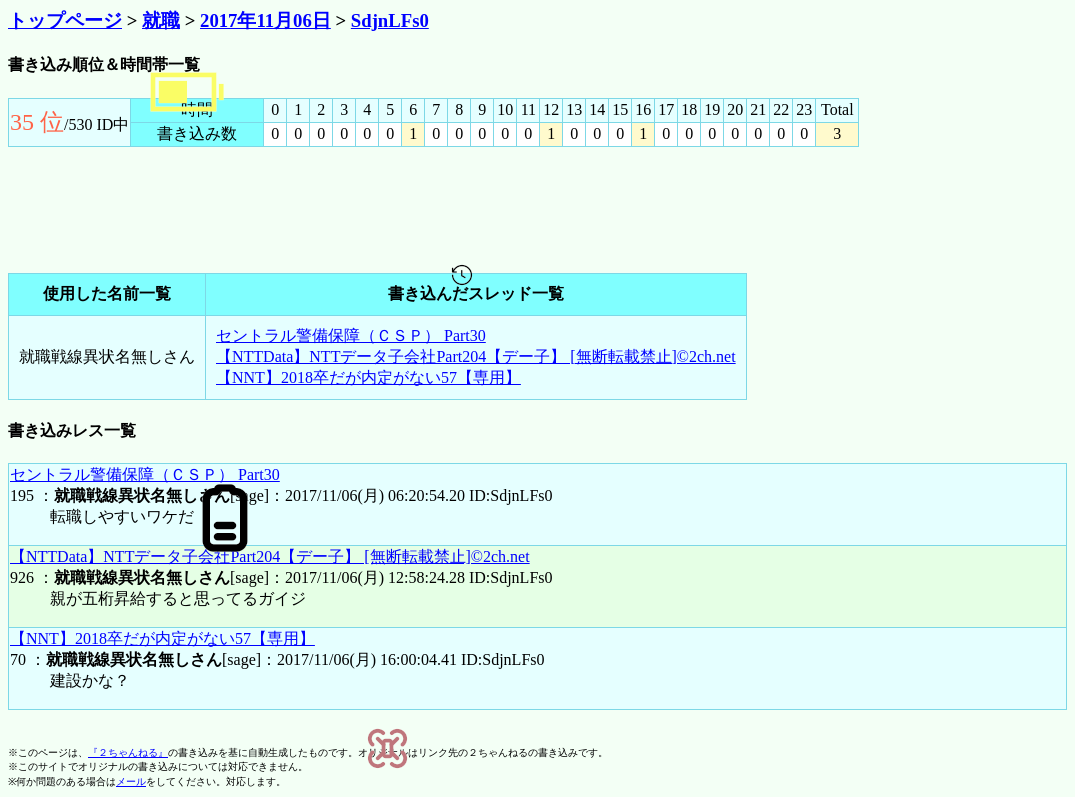 The image size is (1075, 797). I want to click on indicates battery is at 50% charge, so click(187, 92).